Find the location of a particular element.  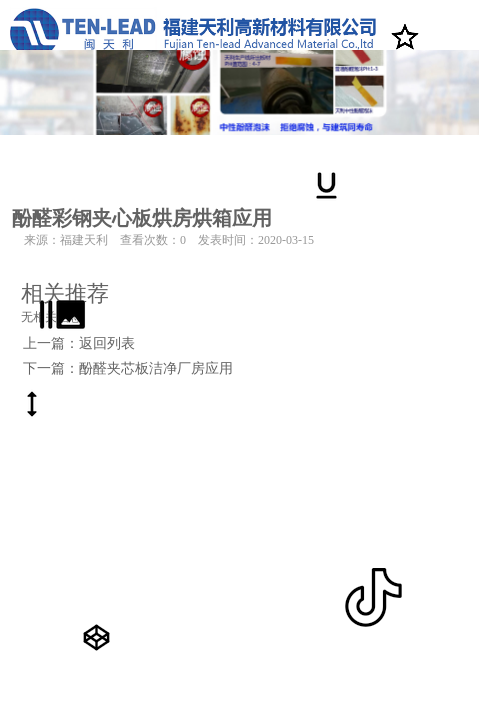

open the TikTok app is located at coordinates (373, 598).